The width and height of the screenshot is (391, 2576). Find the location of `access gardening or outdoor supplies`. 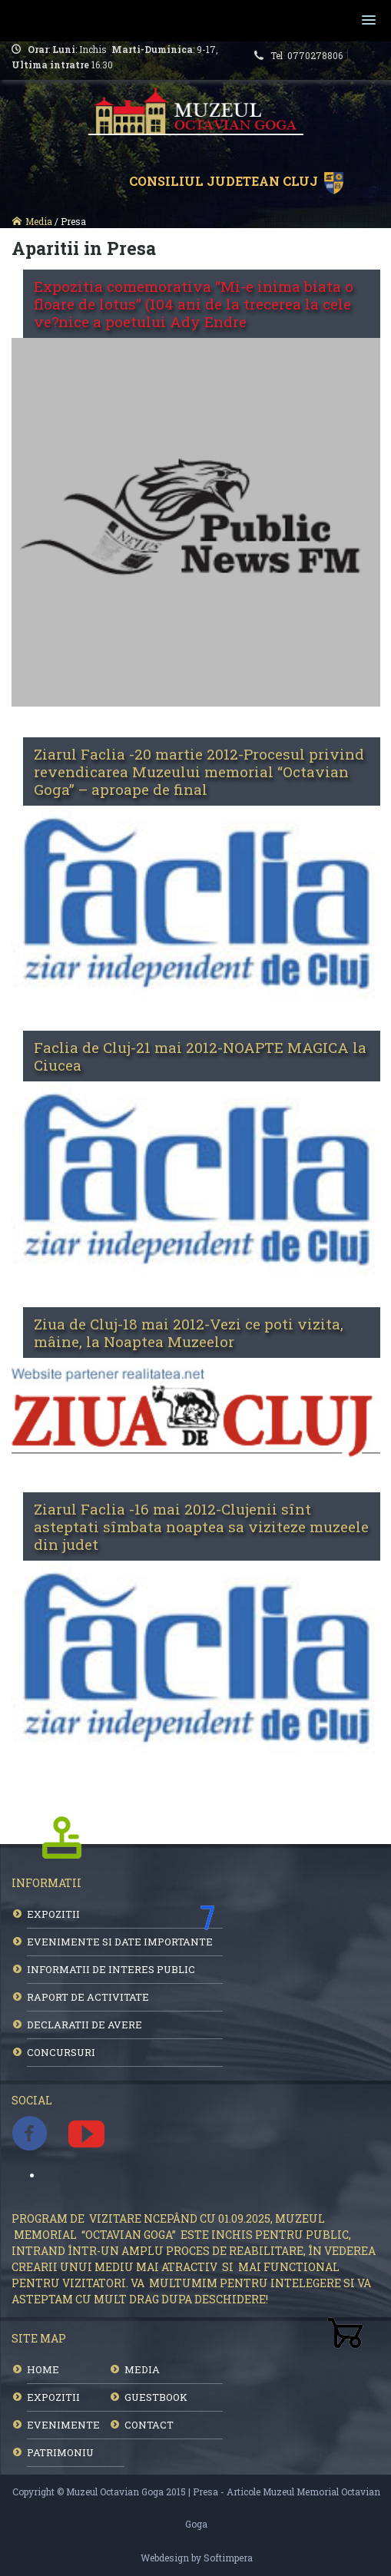

access gardening or outdoor supplies is located at coordinates (346, 2333).